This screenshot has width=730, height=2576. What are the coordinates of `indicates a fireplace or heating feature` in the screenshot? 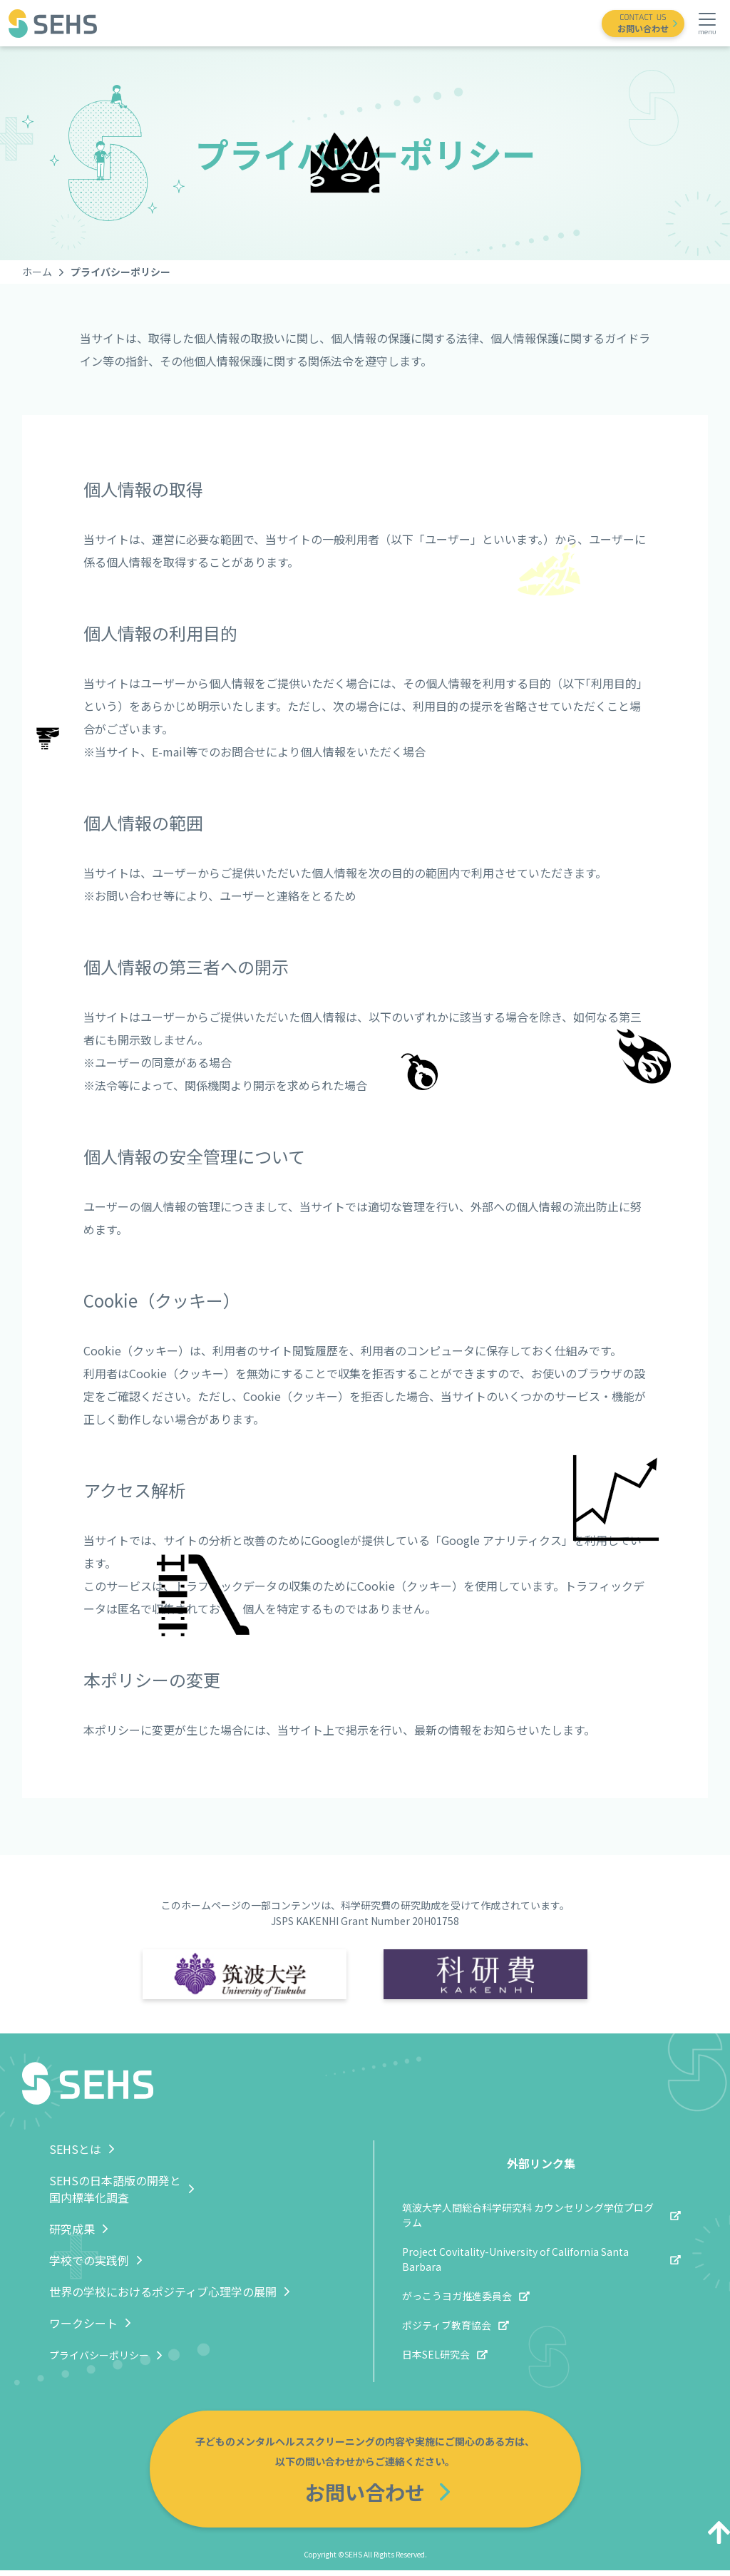 It's located at (48, 739).